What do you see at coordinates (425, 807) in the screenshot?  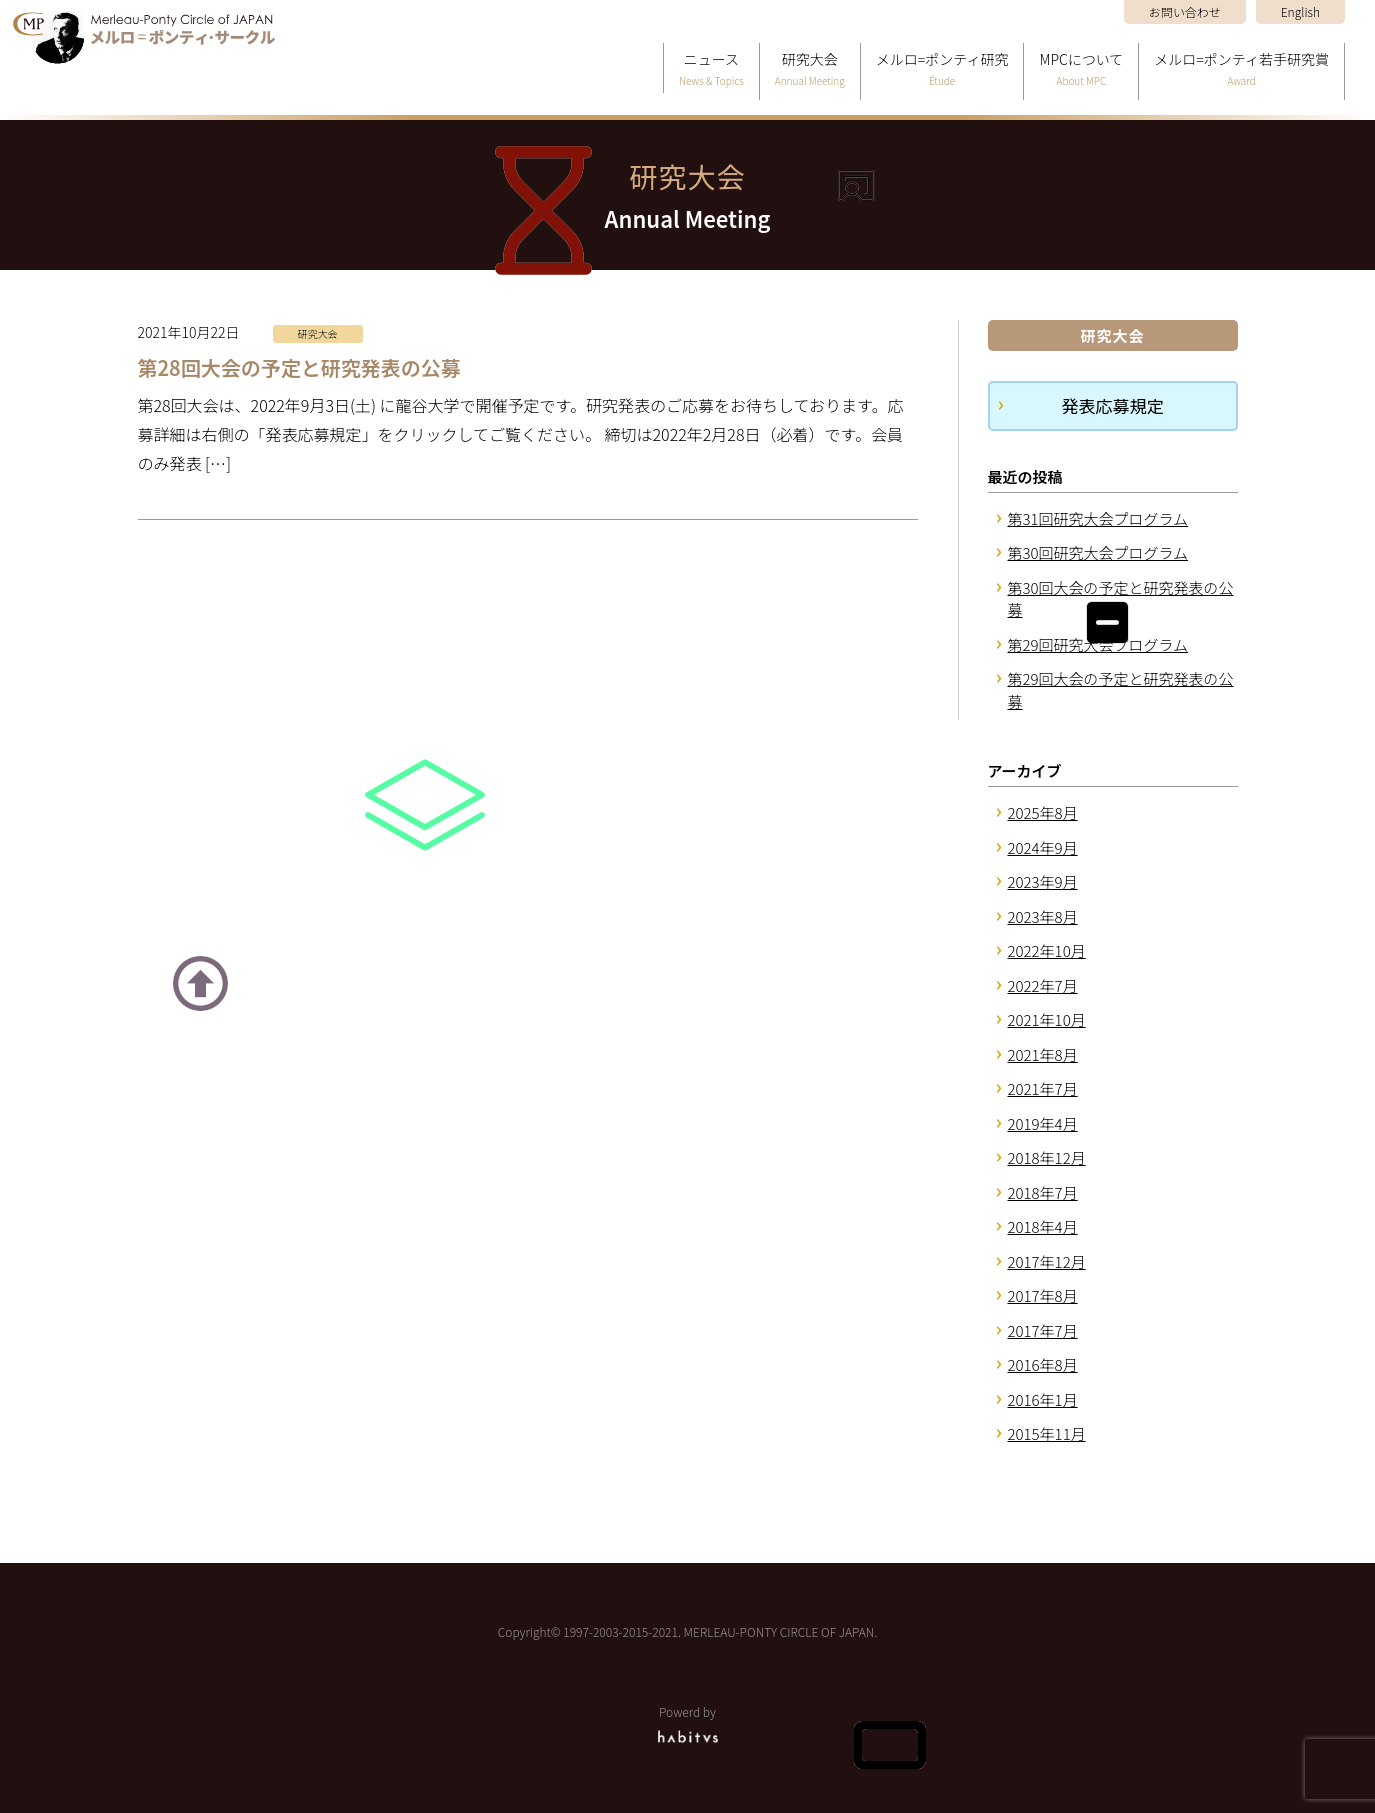 I see `view layers or stacked content` at bounding box center [425, 807].